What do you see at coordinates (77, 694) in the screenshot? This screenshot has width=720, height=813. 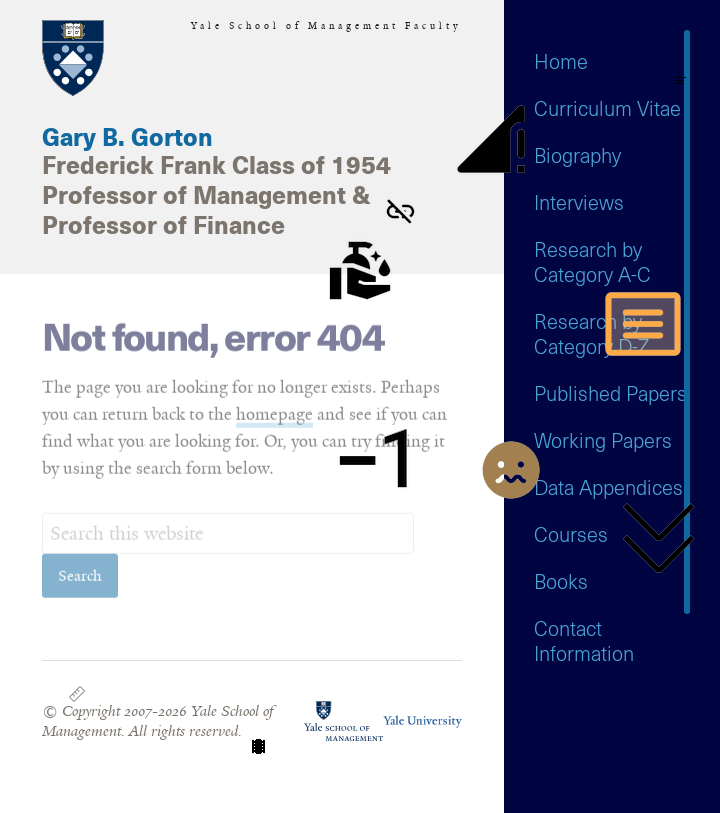 I see `access measurement tools` at bounding box center [77, 694].